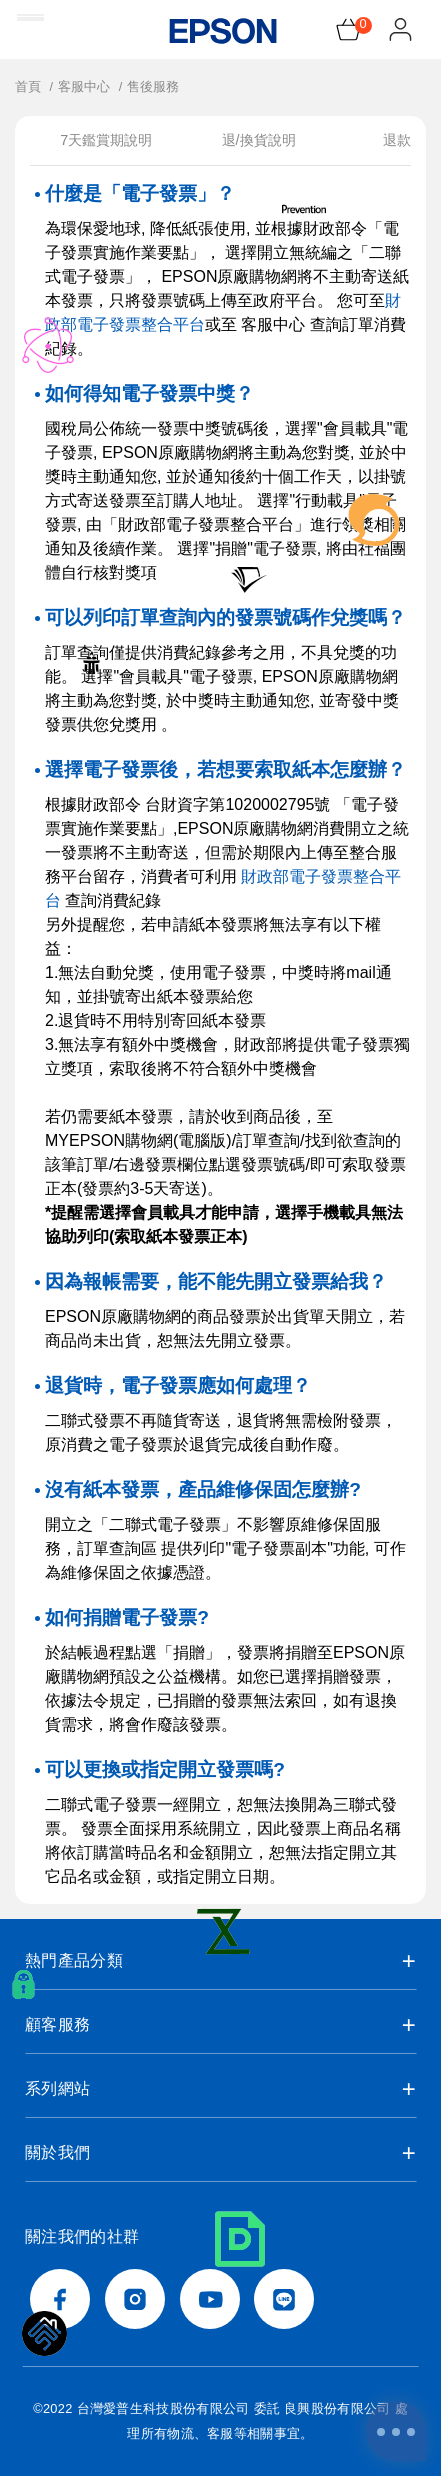 The height and width of the screenshot is (2476, 441). Describe the element at coordinates (249, 580) in the screenshot. I see `open Semantic Scholar academic search` at that location.